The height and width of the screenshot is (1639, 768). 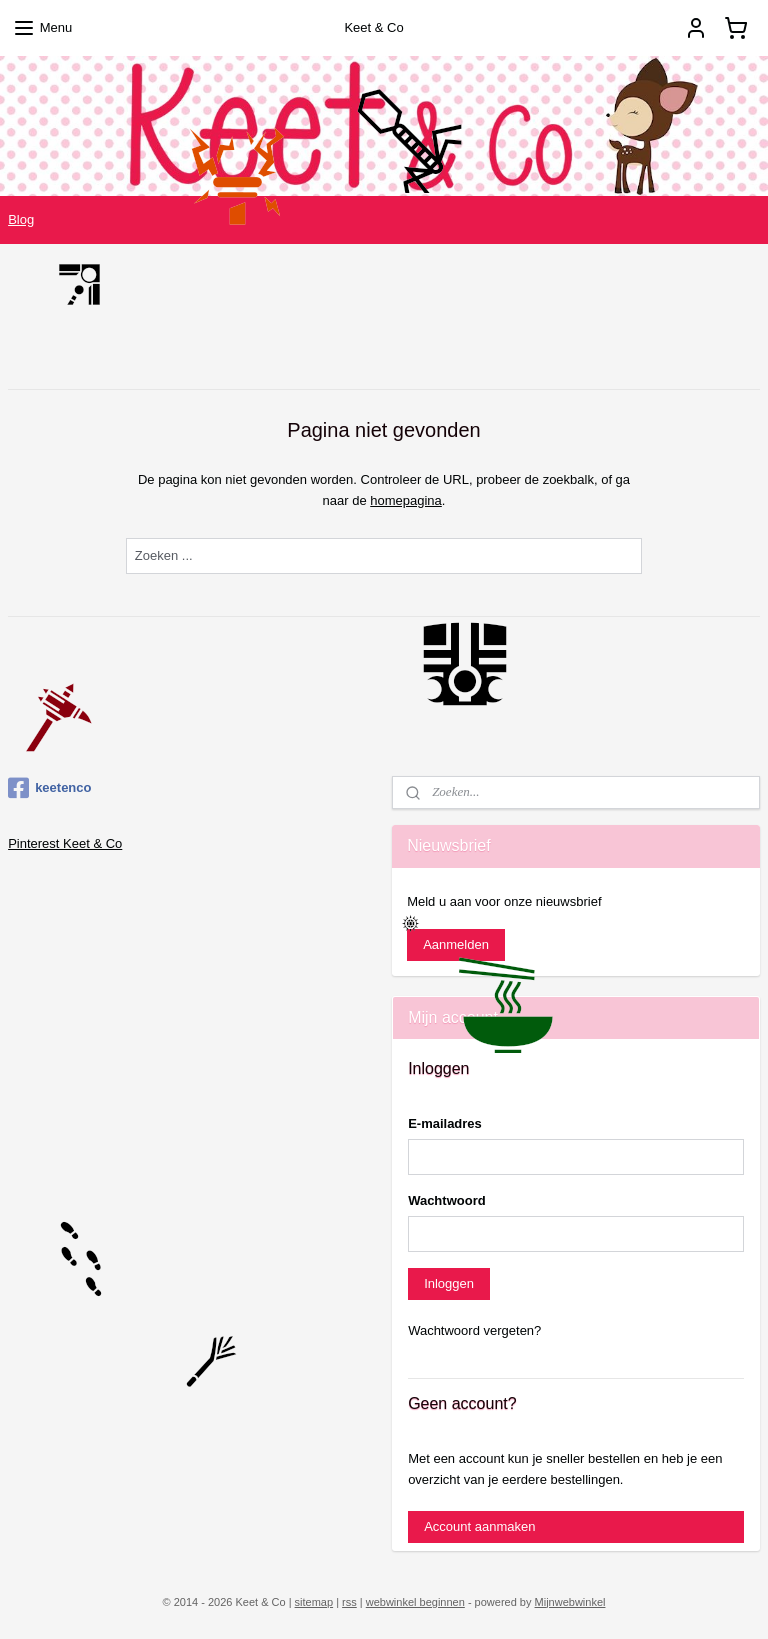 What do you see at coordinates (81, 1259) in the screenshot?
I see `track your steps or walking activity` at bounding box center [81, 1259].